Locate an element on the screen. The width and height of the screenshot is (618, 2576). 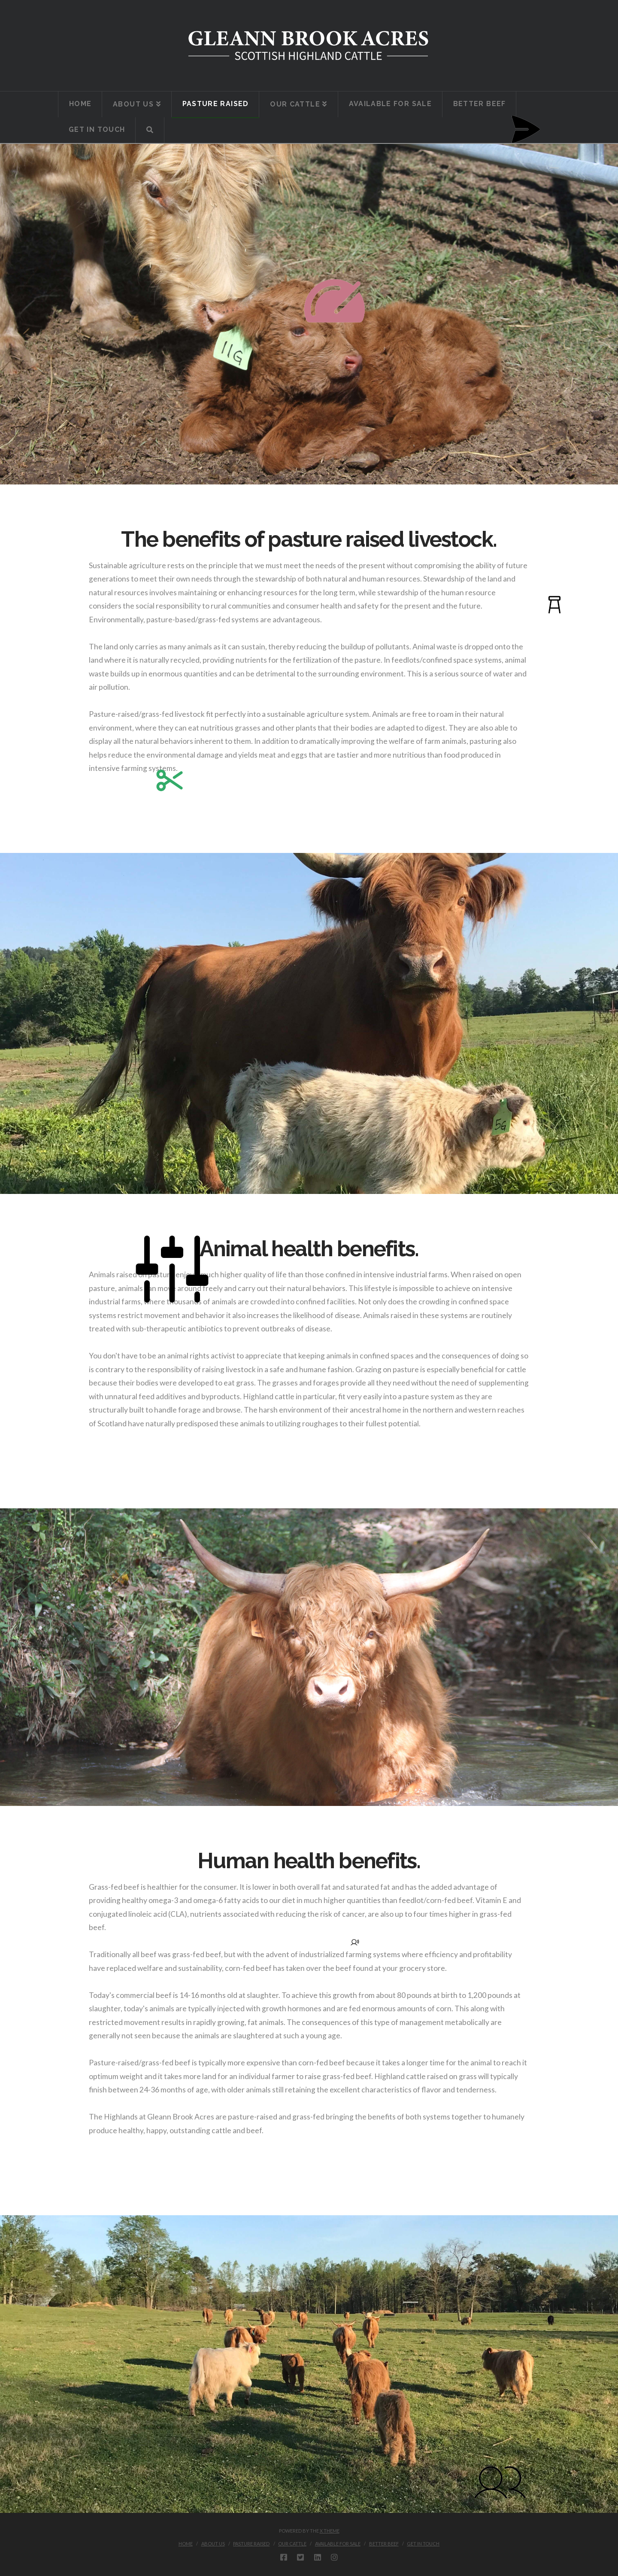
user is speaking or broadcasting audio is located at coordinates (354, 1942).